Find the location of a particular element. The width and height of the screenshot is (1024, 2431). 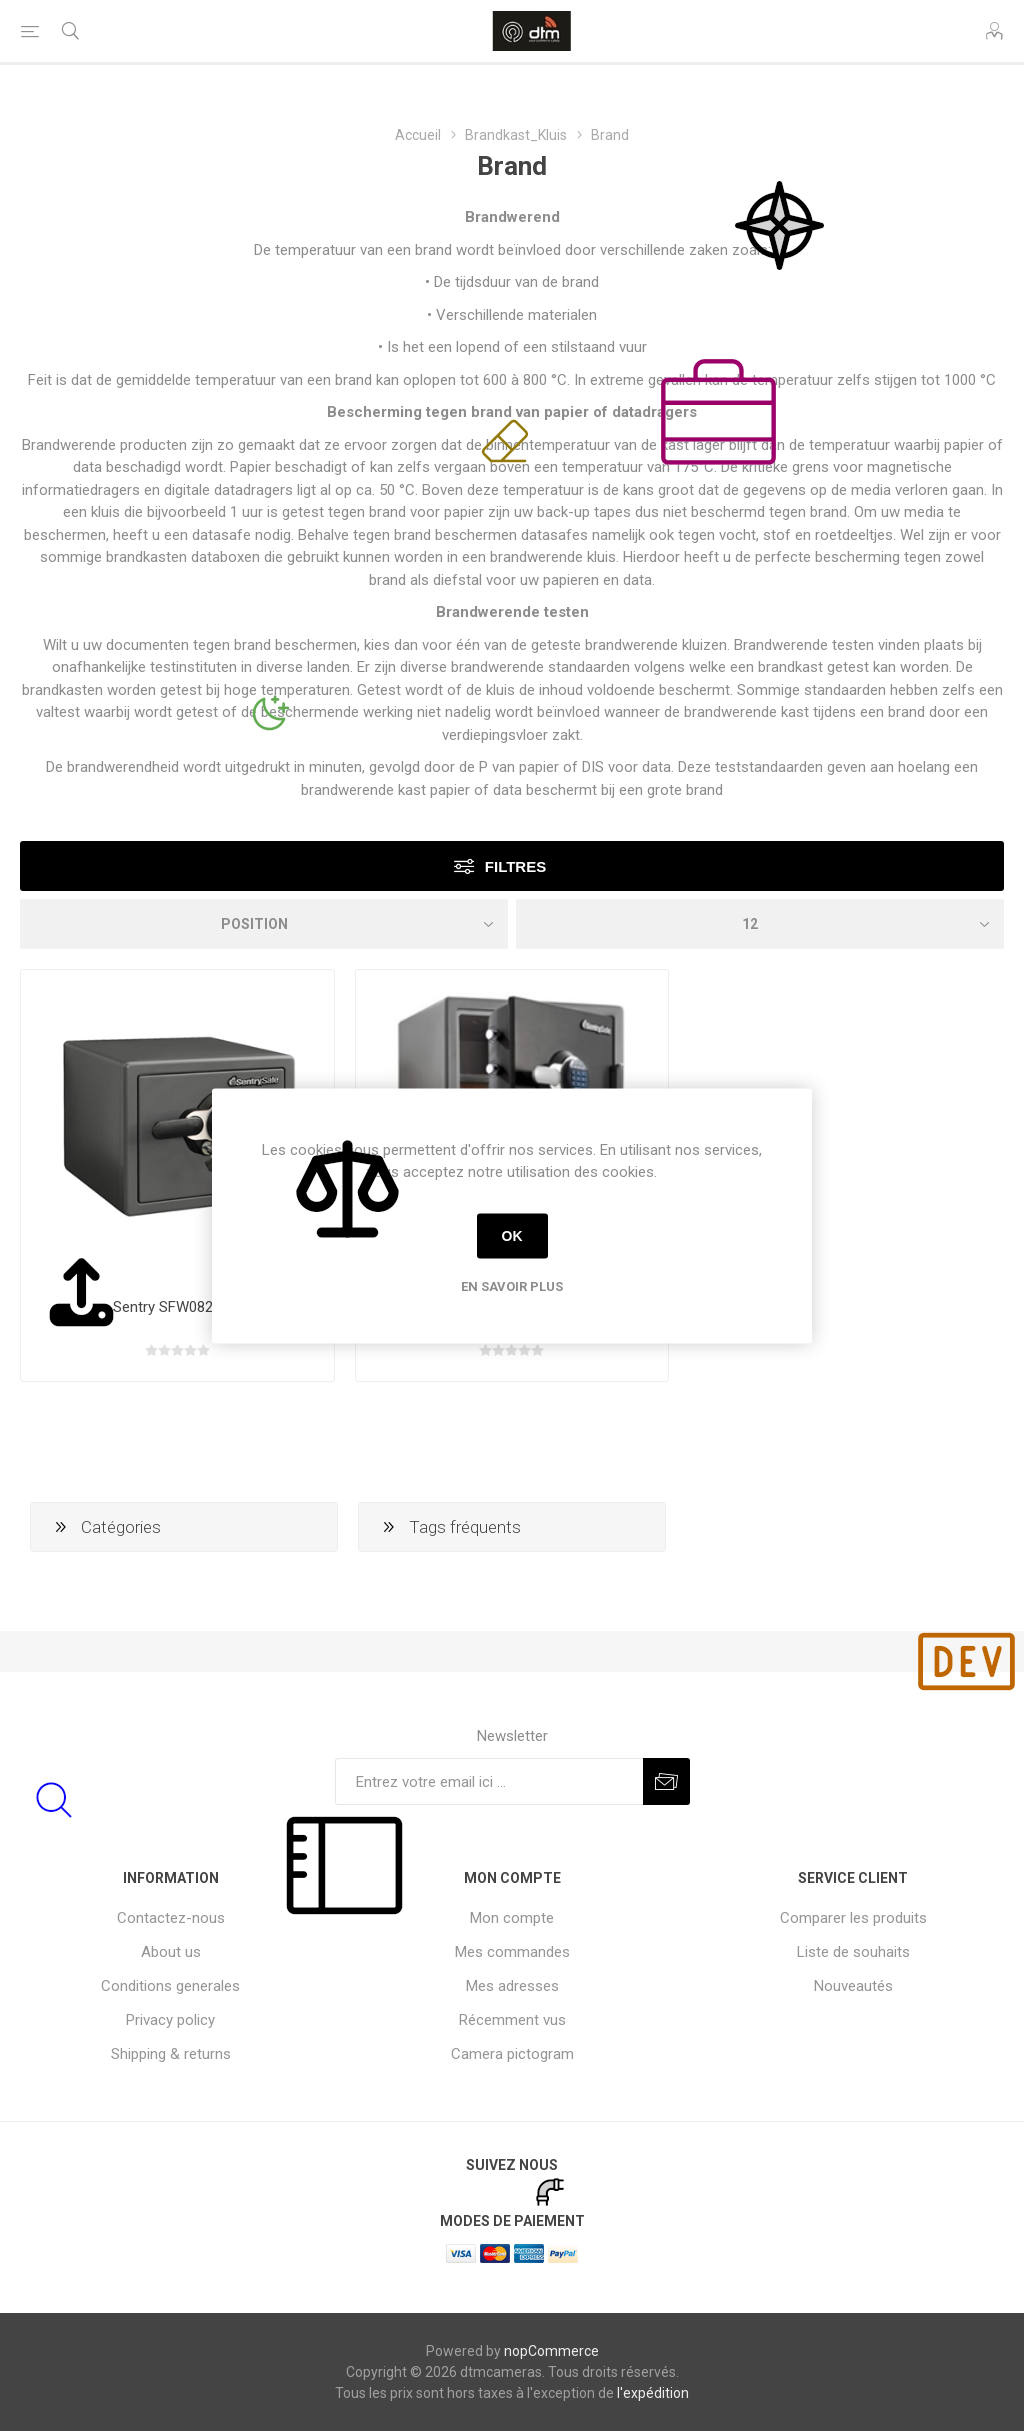

toggle sidebar navigation panel is located at coordinates (344, 1865).